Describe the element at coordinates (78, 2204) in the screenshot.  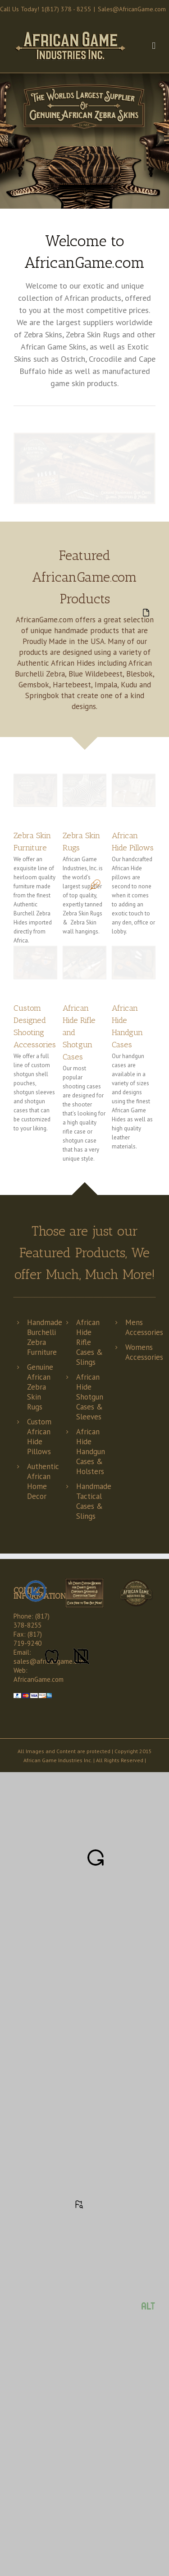
I see `search flagged items` at that location.